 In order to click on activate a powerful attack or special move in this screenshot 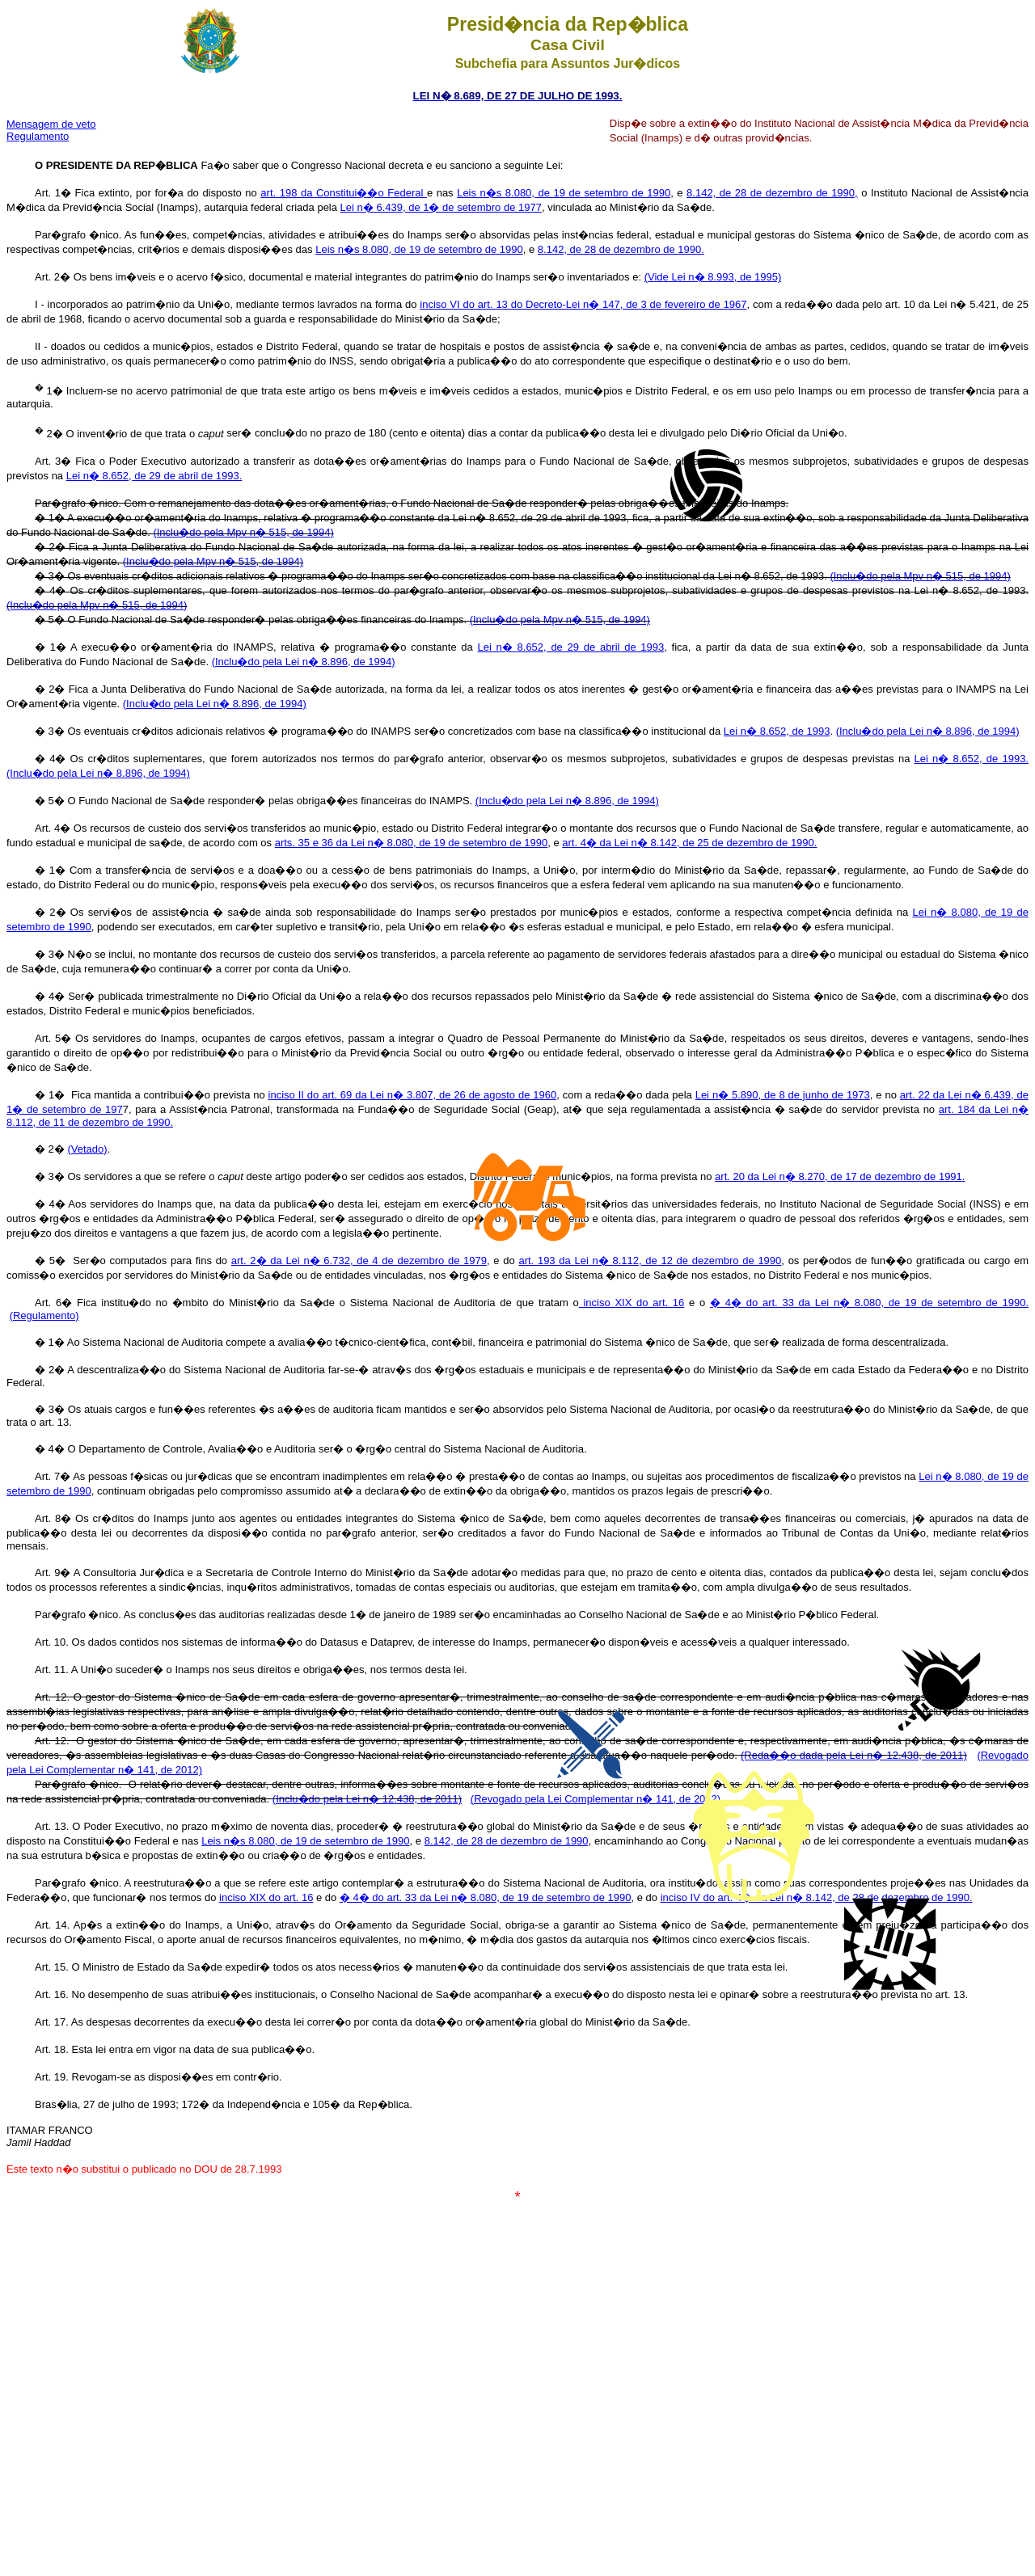, I will do `click(889, 1944)`.